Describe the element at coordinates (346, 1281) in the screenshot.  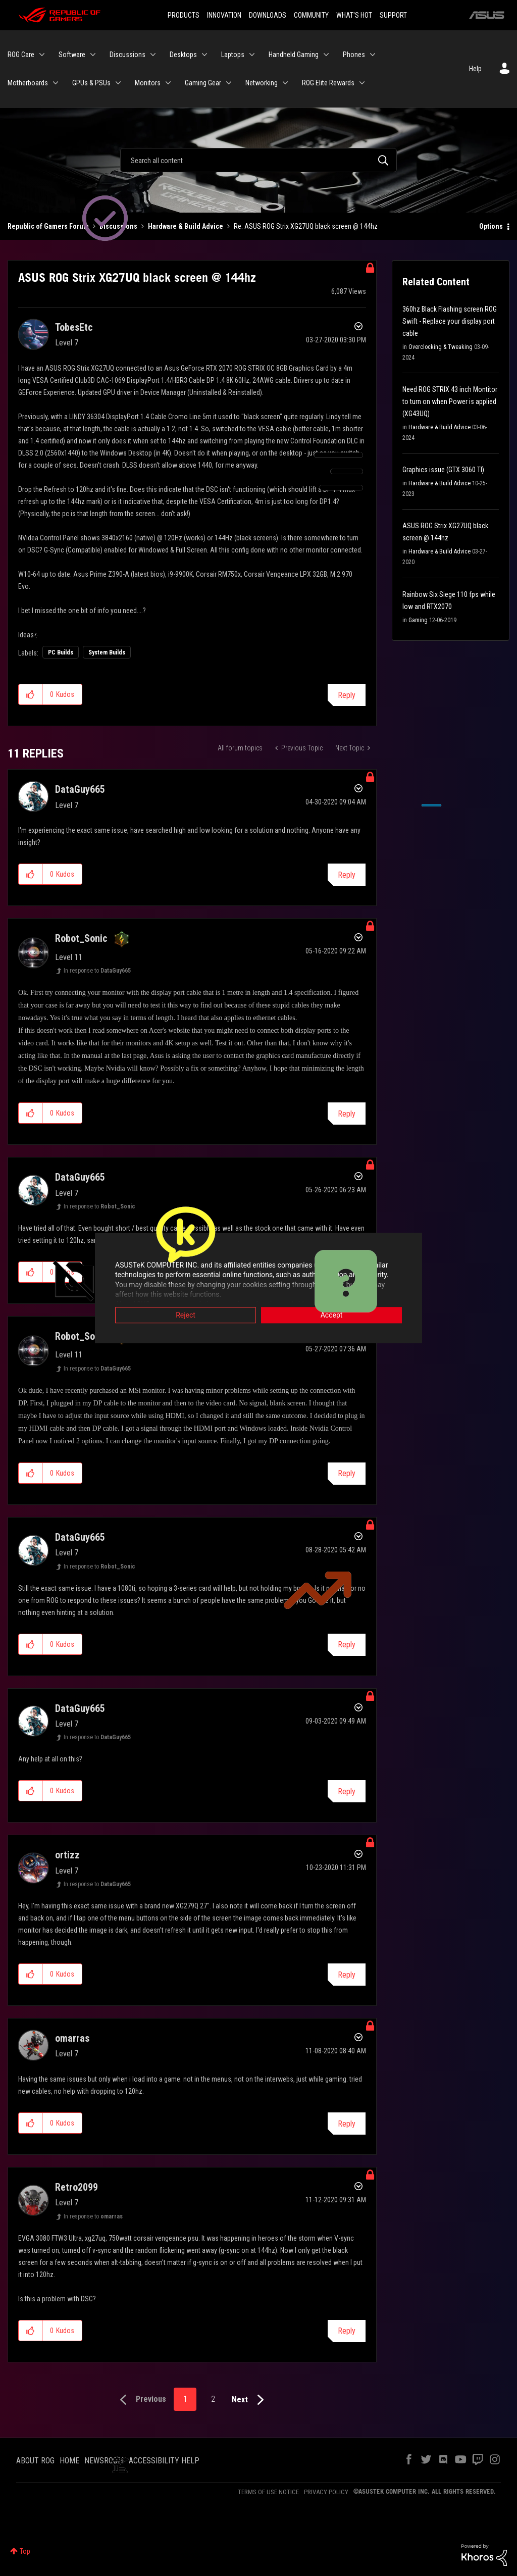
I see `access help or support` at that location.